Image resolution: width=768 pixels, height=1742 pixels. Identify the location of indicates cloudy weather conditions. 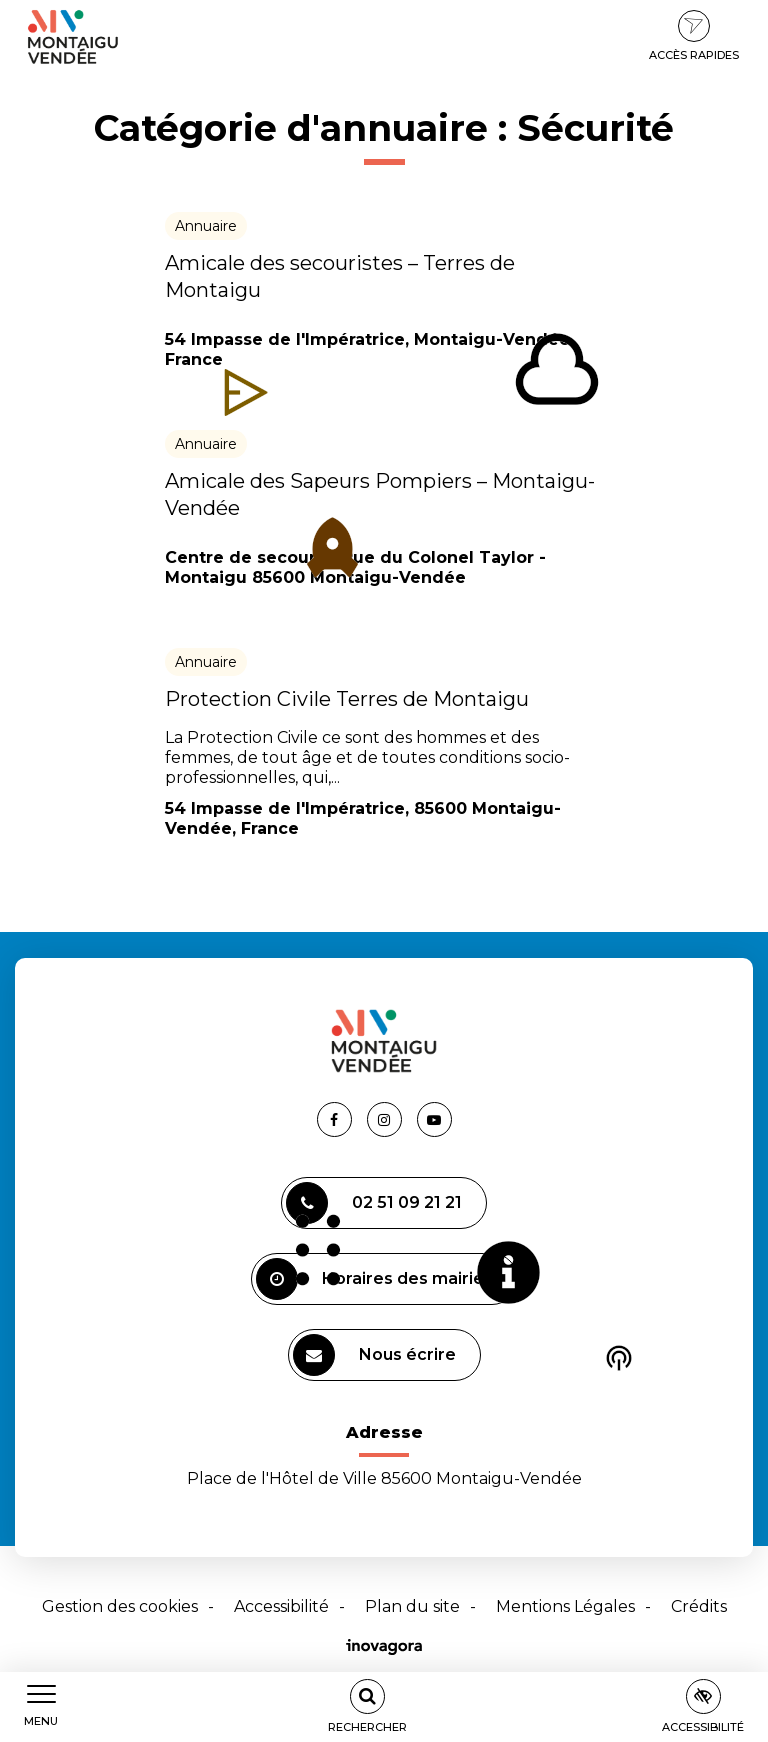
(557, 371).